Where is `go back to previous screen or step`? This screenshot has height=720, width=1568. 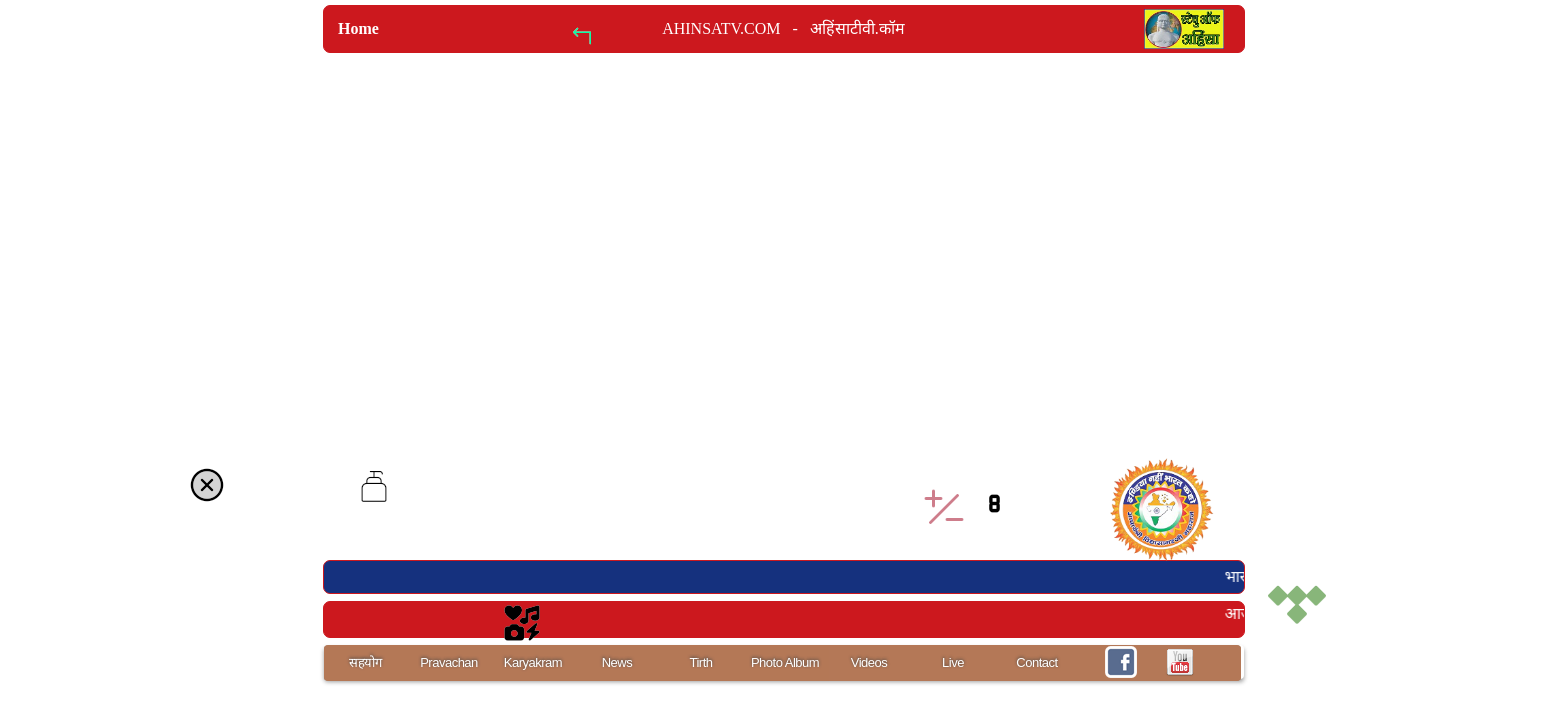
go back to previous screen or step is located at coordinates (582, 36).